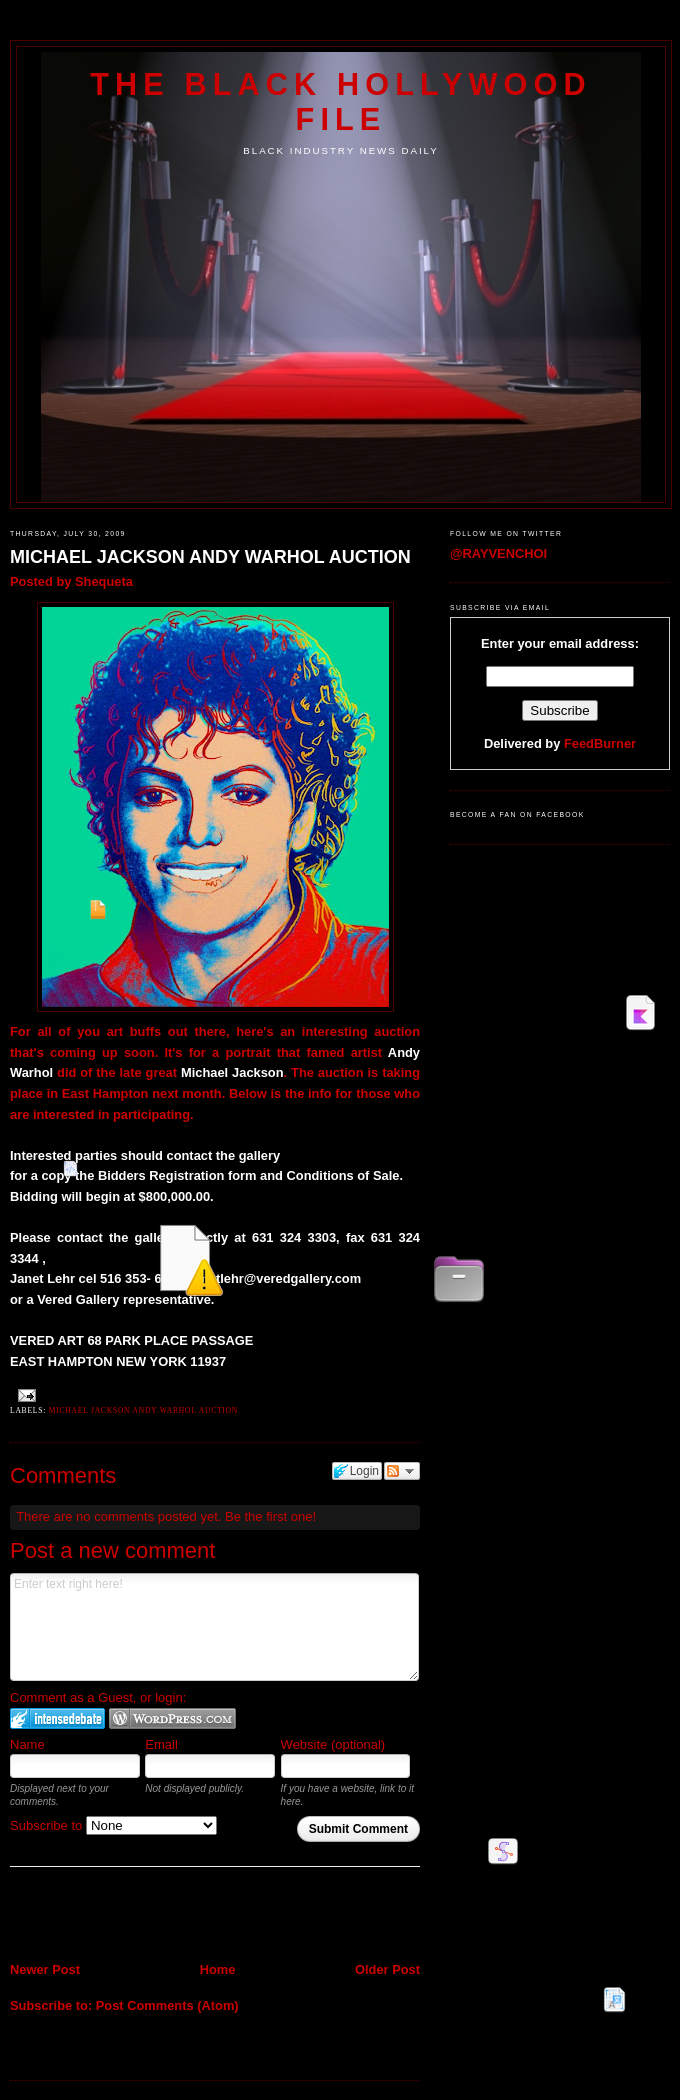  Describe the element at coordinates (98, 910) in the screenshot. I see `a compressed package or archive file` at that location.